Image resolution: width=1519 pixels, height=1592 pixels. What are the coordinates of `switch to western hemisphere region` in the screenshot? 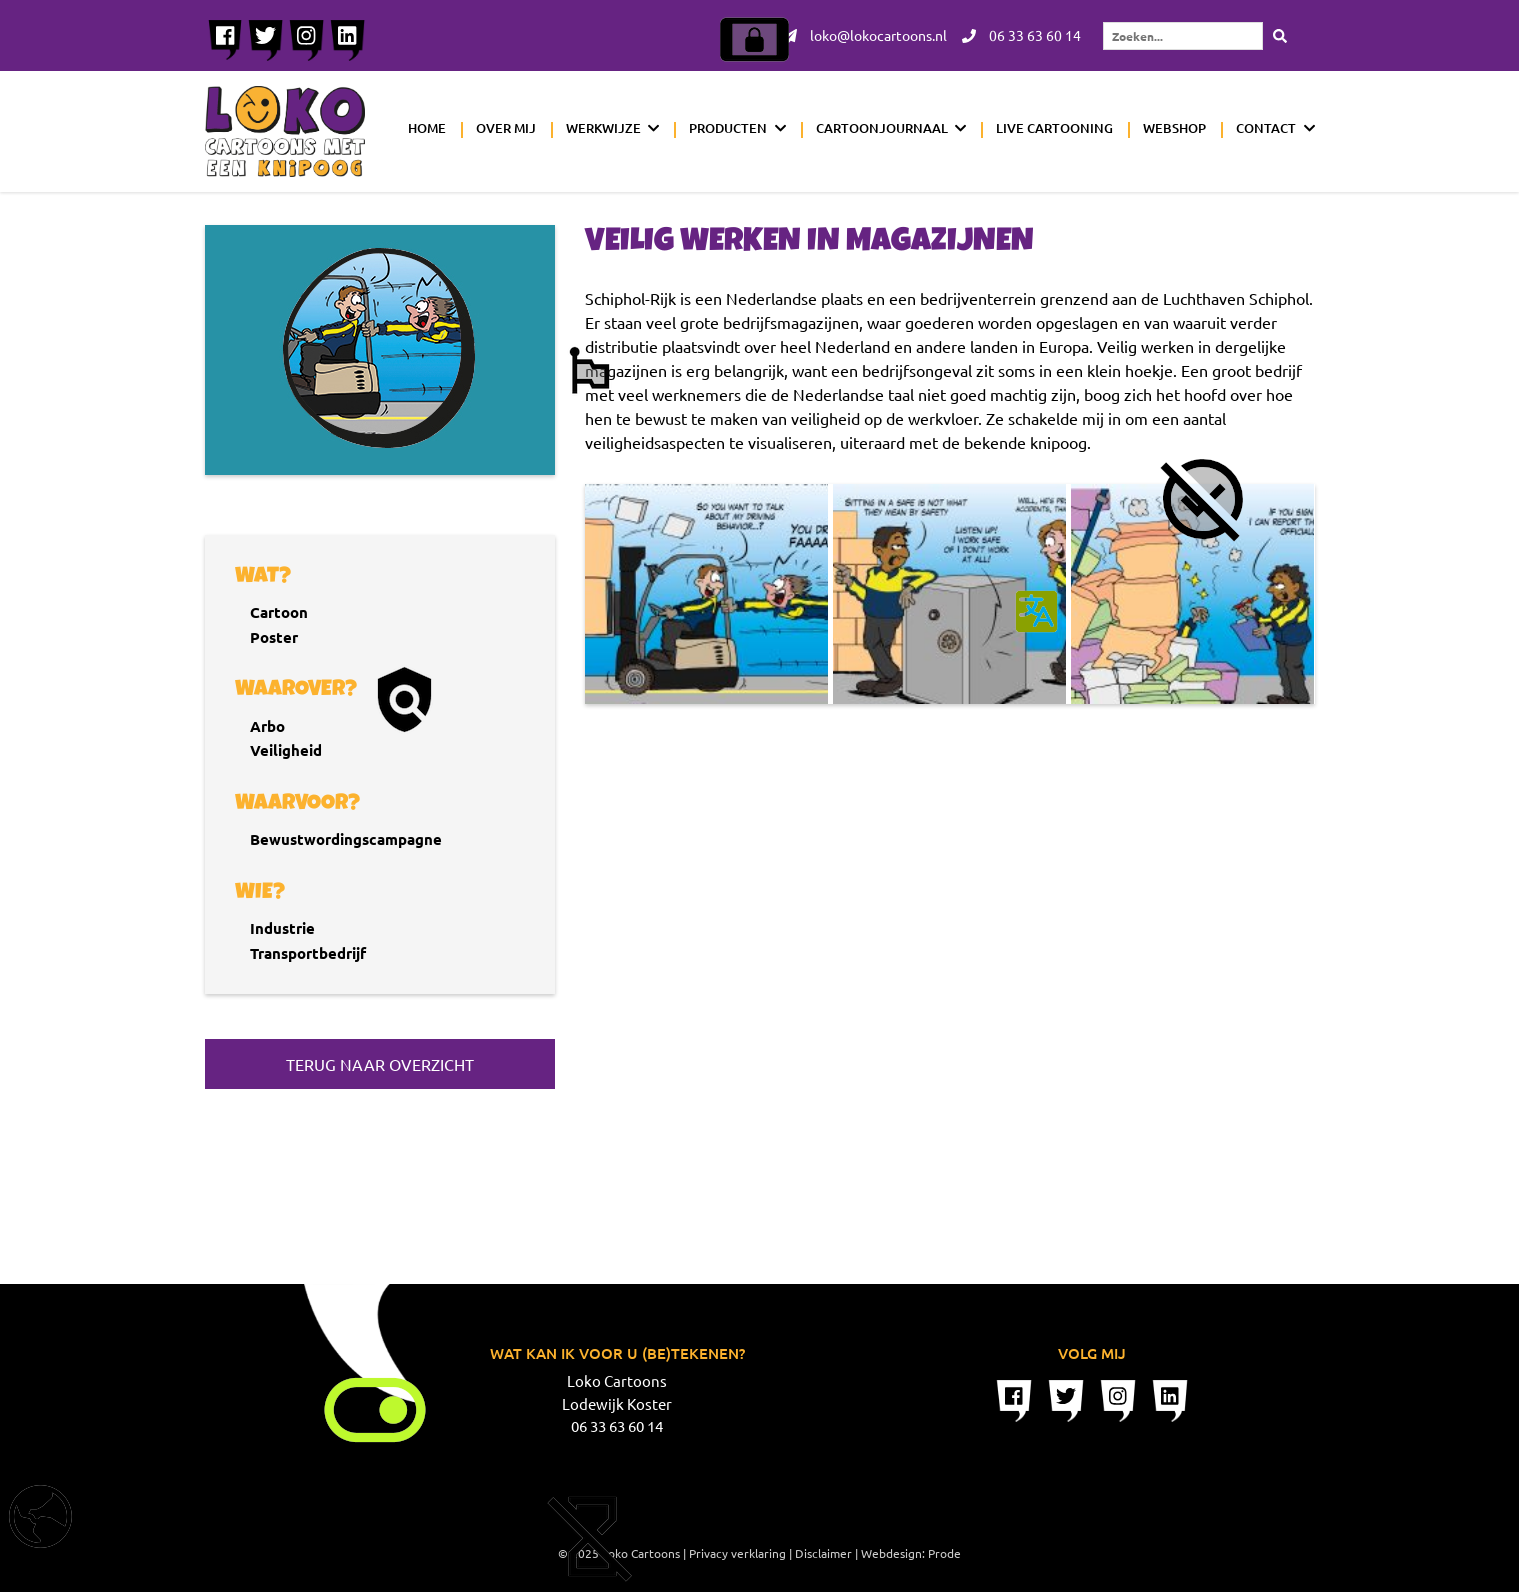 It's located at (40, 1516).